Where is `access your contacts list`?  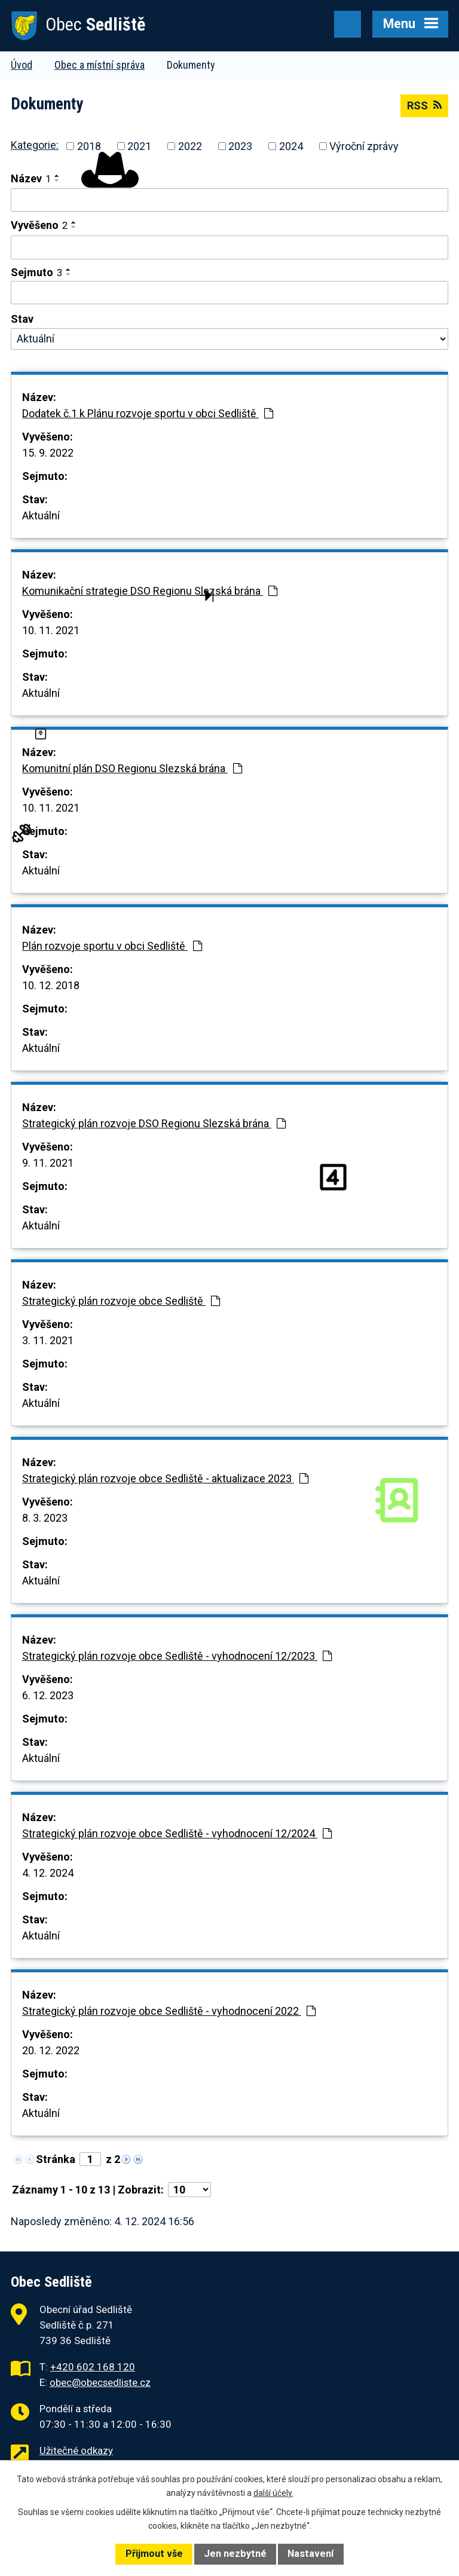
access your contacts list is located at coordinates (397, 1500).